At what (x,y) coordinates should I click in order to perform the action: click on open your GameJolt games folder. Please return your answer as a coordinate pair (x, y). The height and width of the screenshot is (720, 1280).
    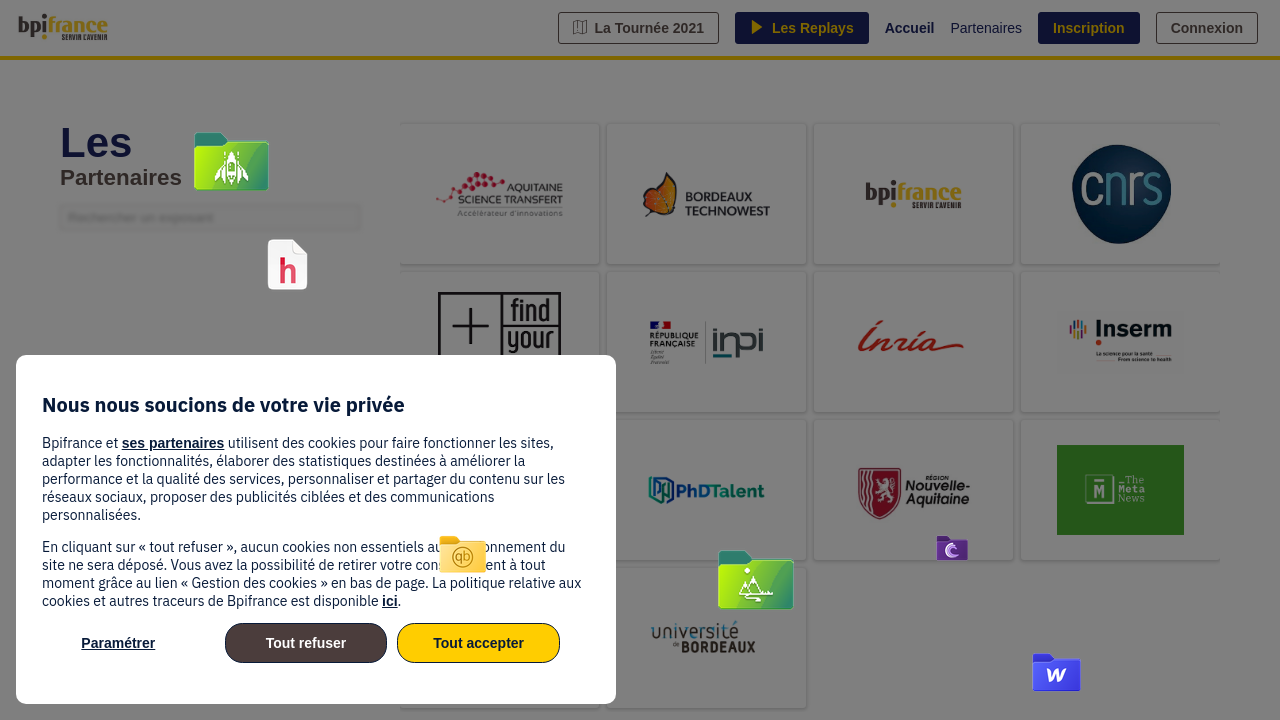
    Looking at the image, I should click on (231, 163).